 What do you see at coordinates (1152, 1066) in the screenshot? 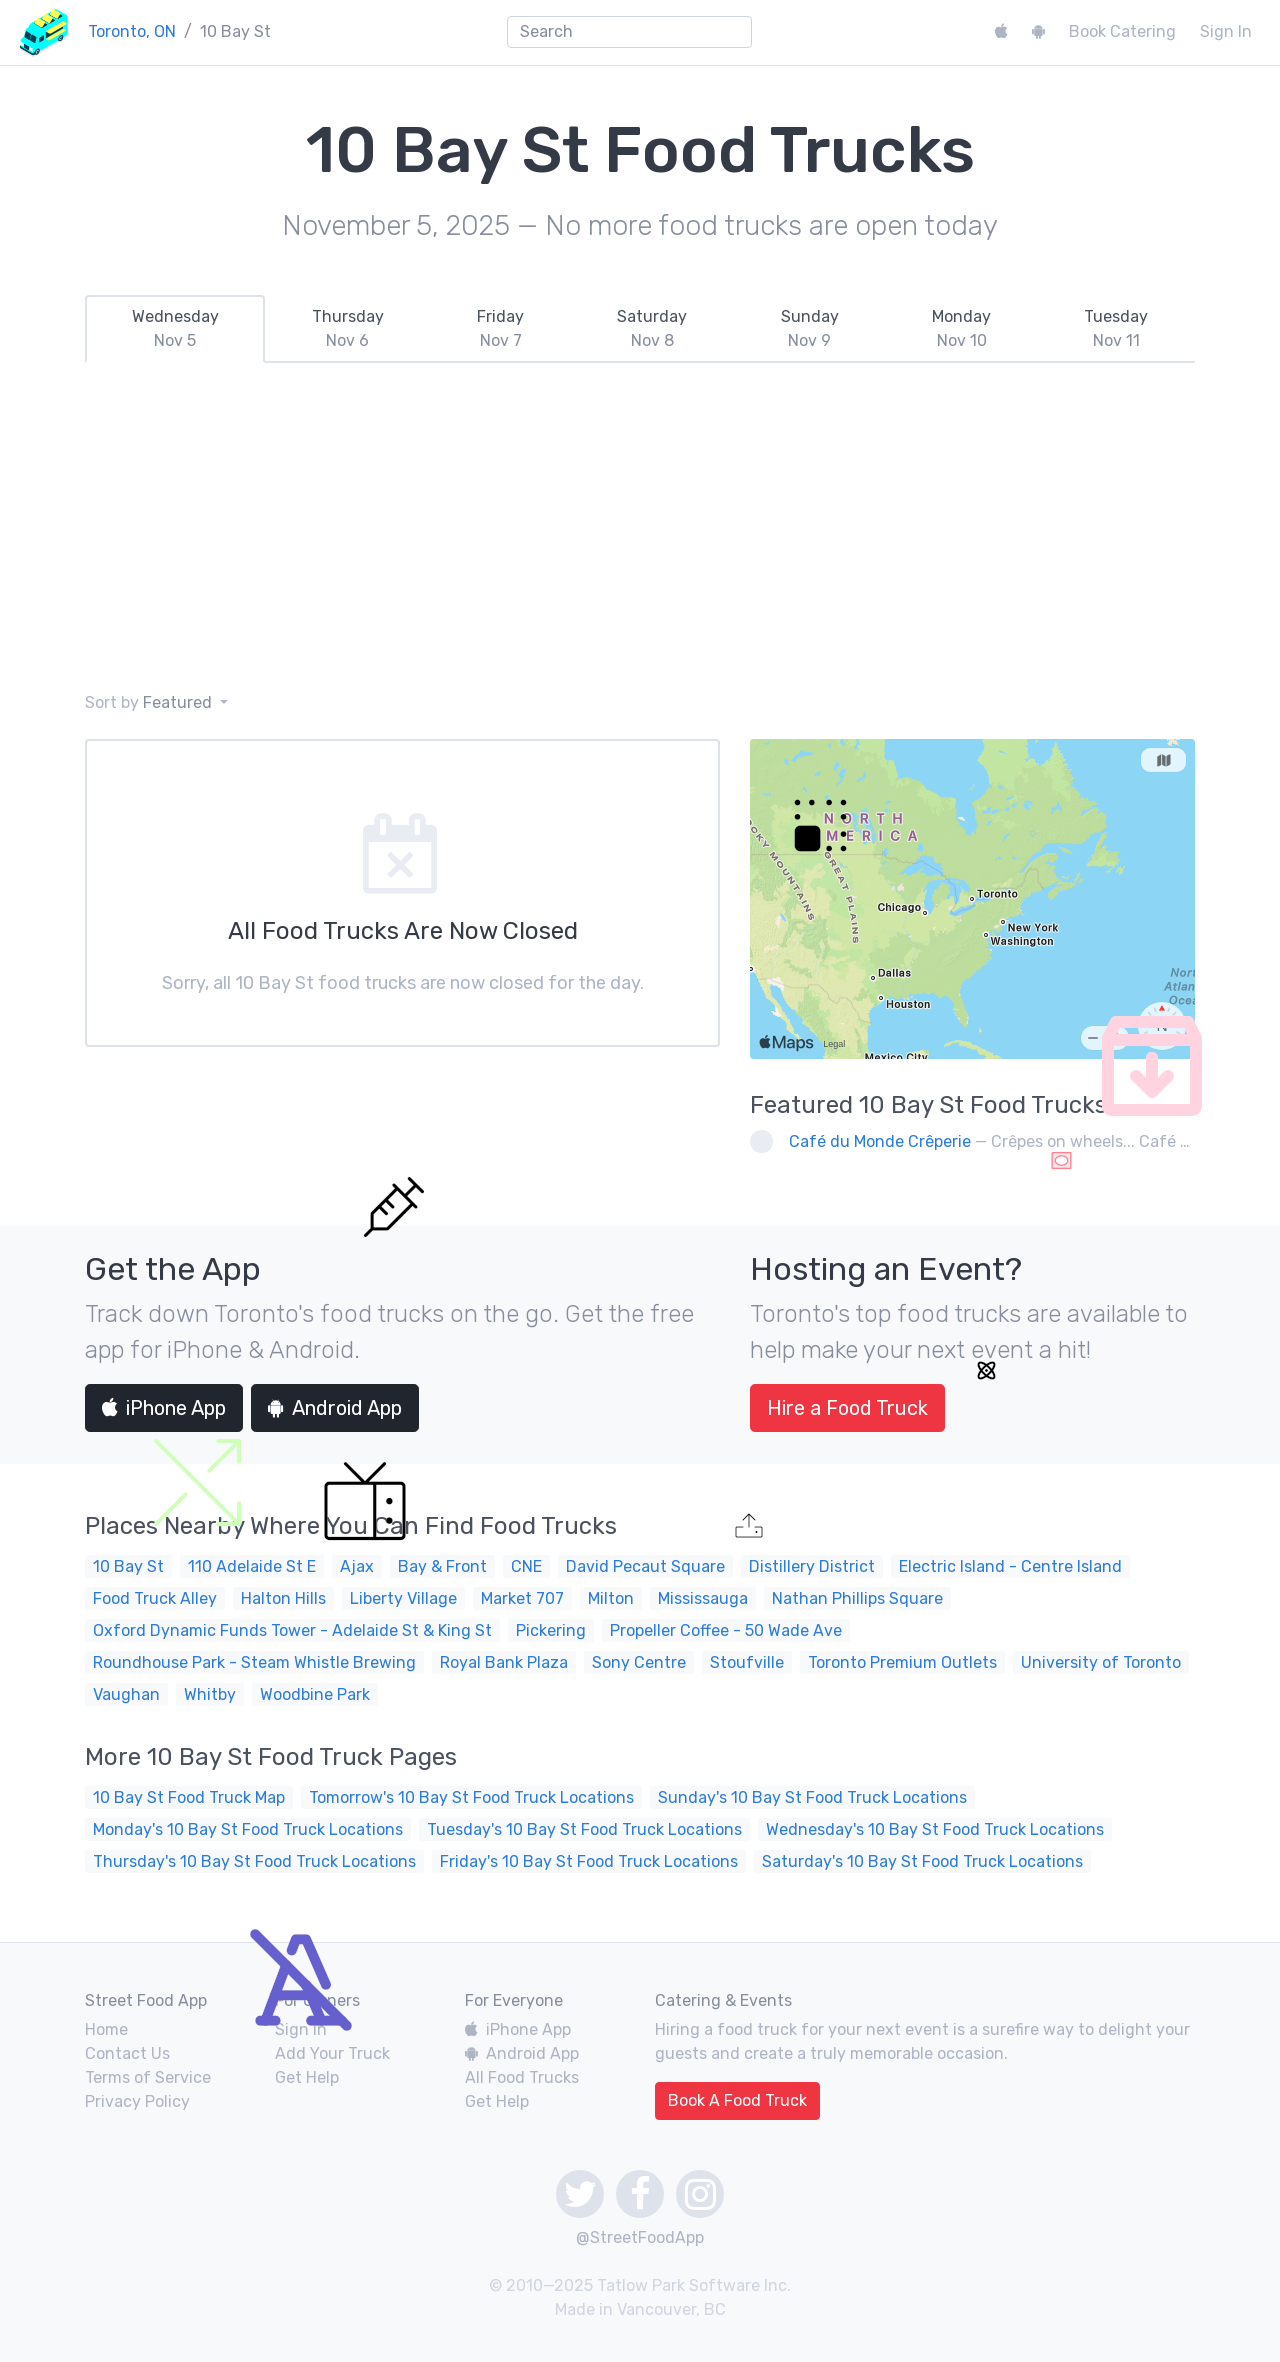
I see `download to local storage` at bounding box center [1152, 1066].